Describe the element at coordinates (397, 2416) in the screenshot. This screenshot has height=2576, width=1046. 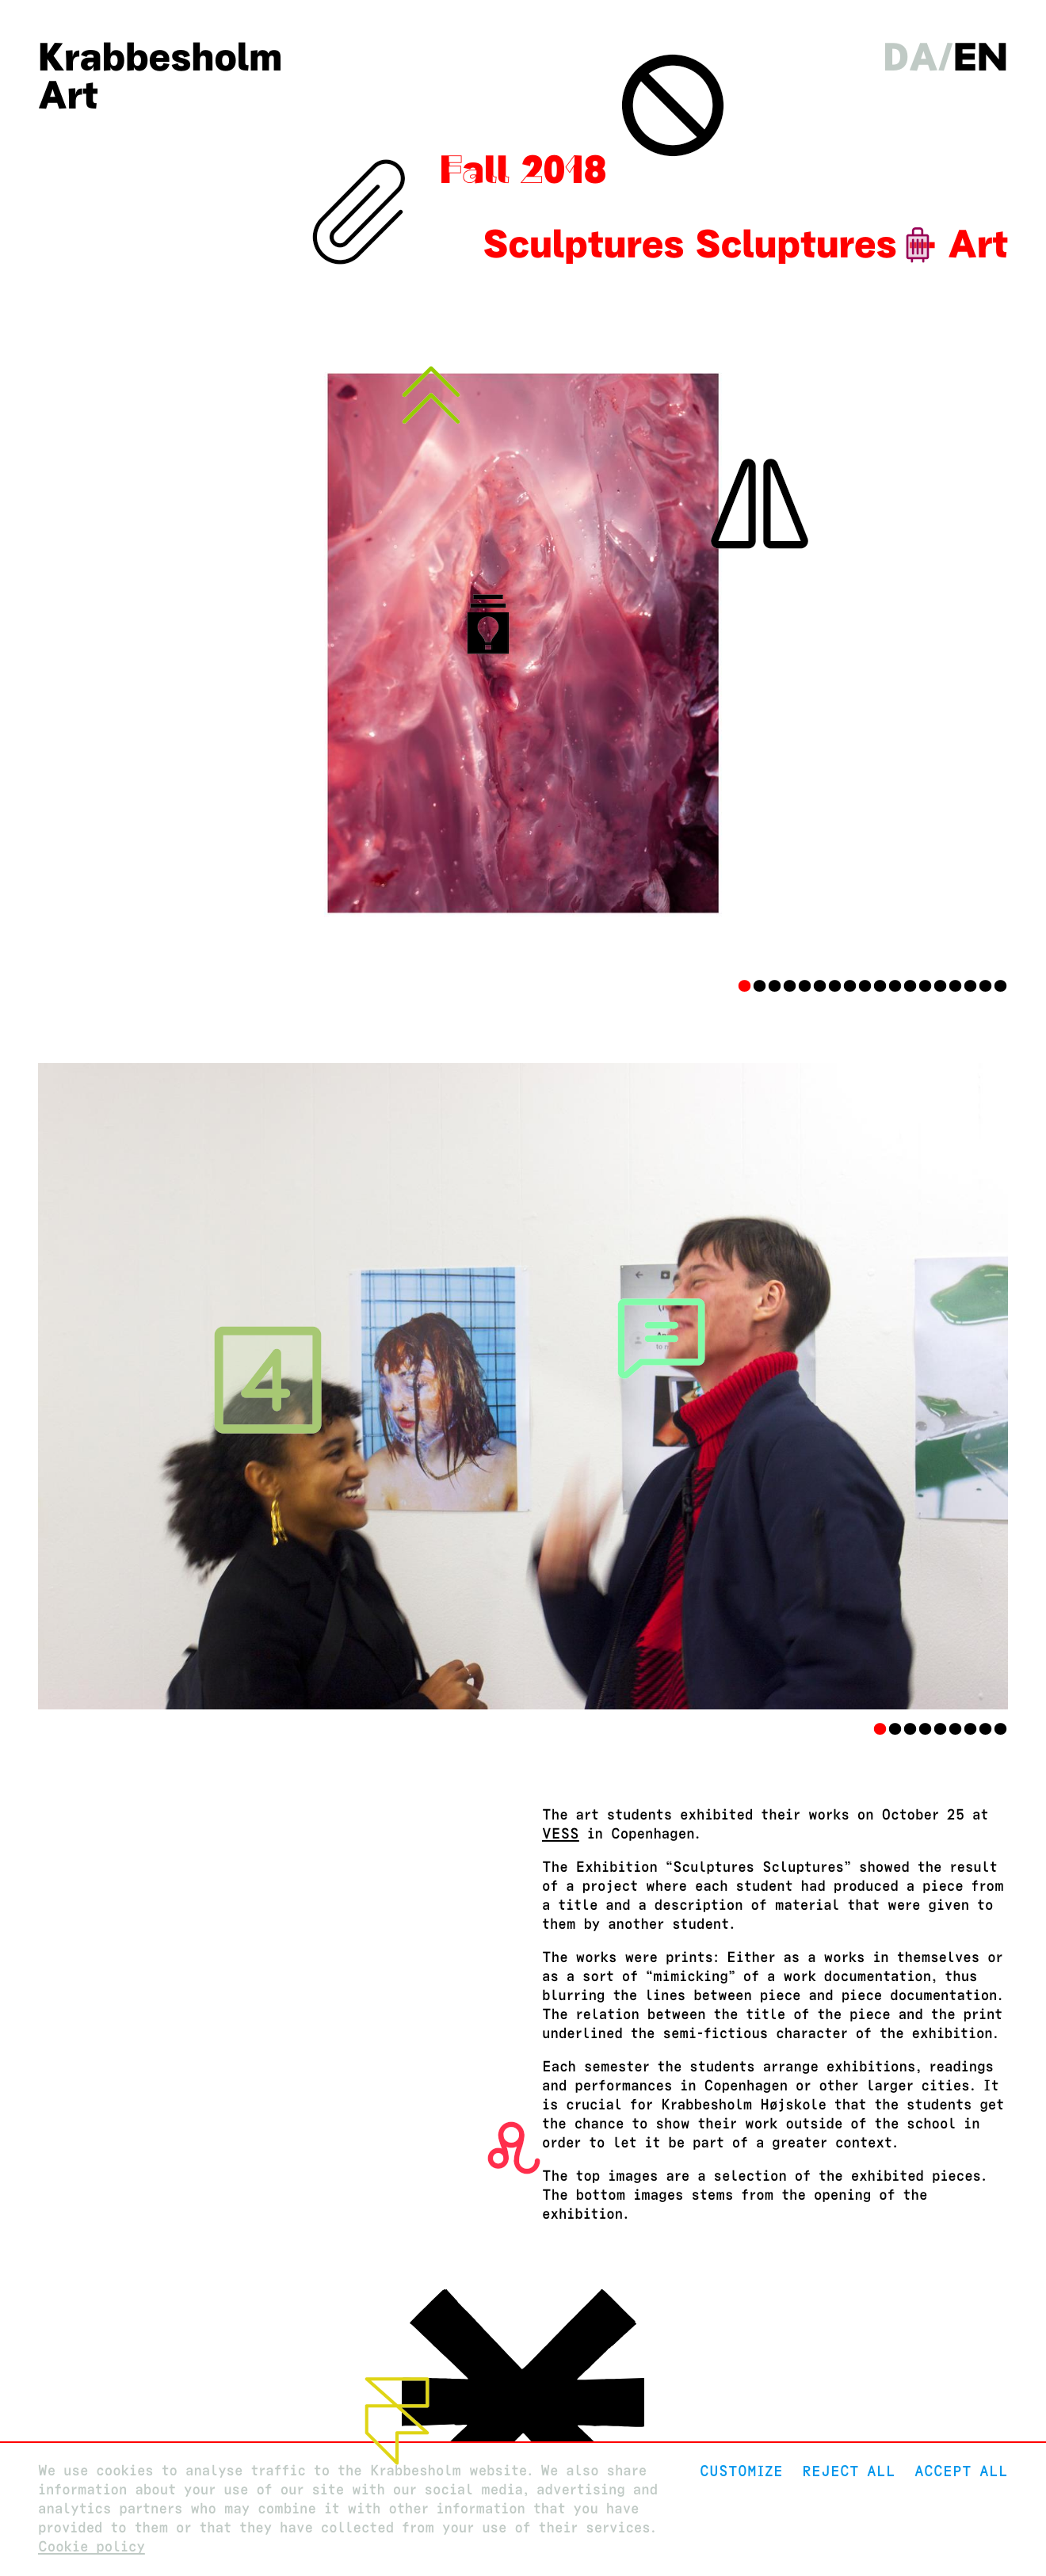
I see `open framer app` at that location.